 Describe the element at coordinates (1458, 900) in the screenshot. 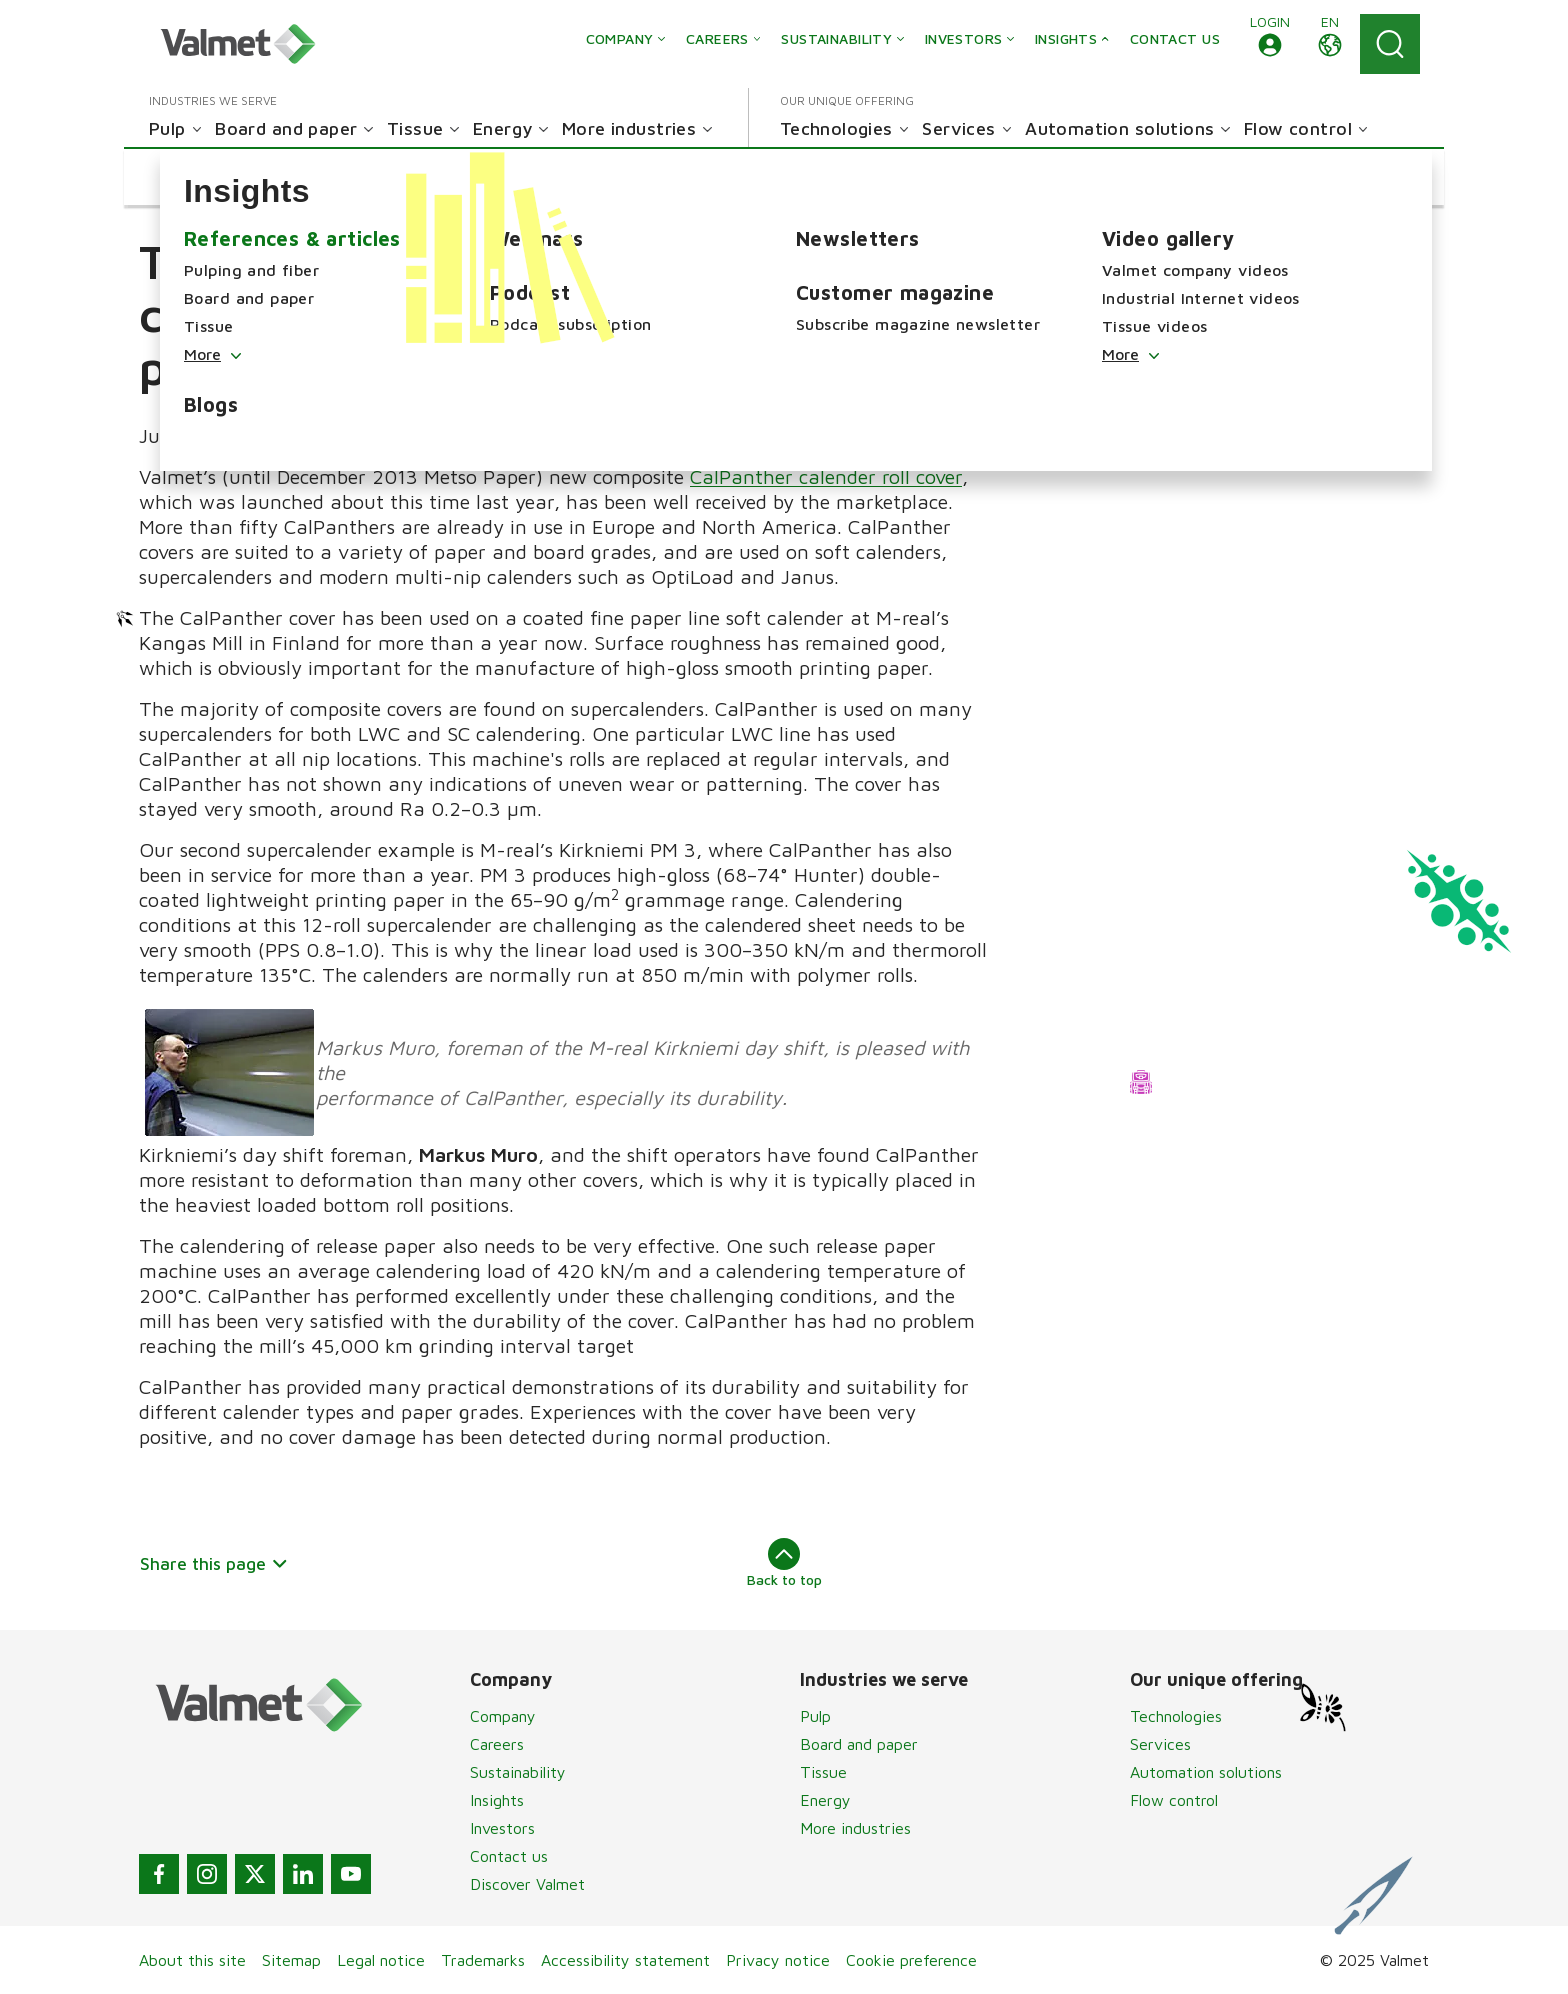

I see `indicates a bleeding or infection status effect` at that location.